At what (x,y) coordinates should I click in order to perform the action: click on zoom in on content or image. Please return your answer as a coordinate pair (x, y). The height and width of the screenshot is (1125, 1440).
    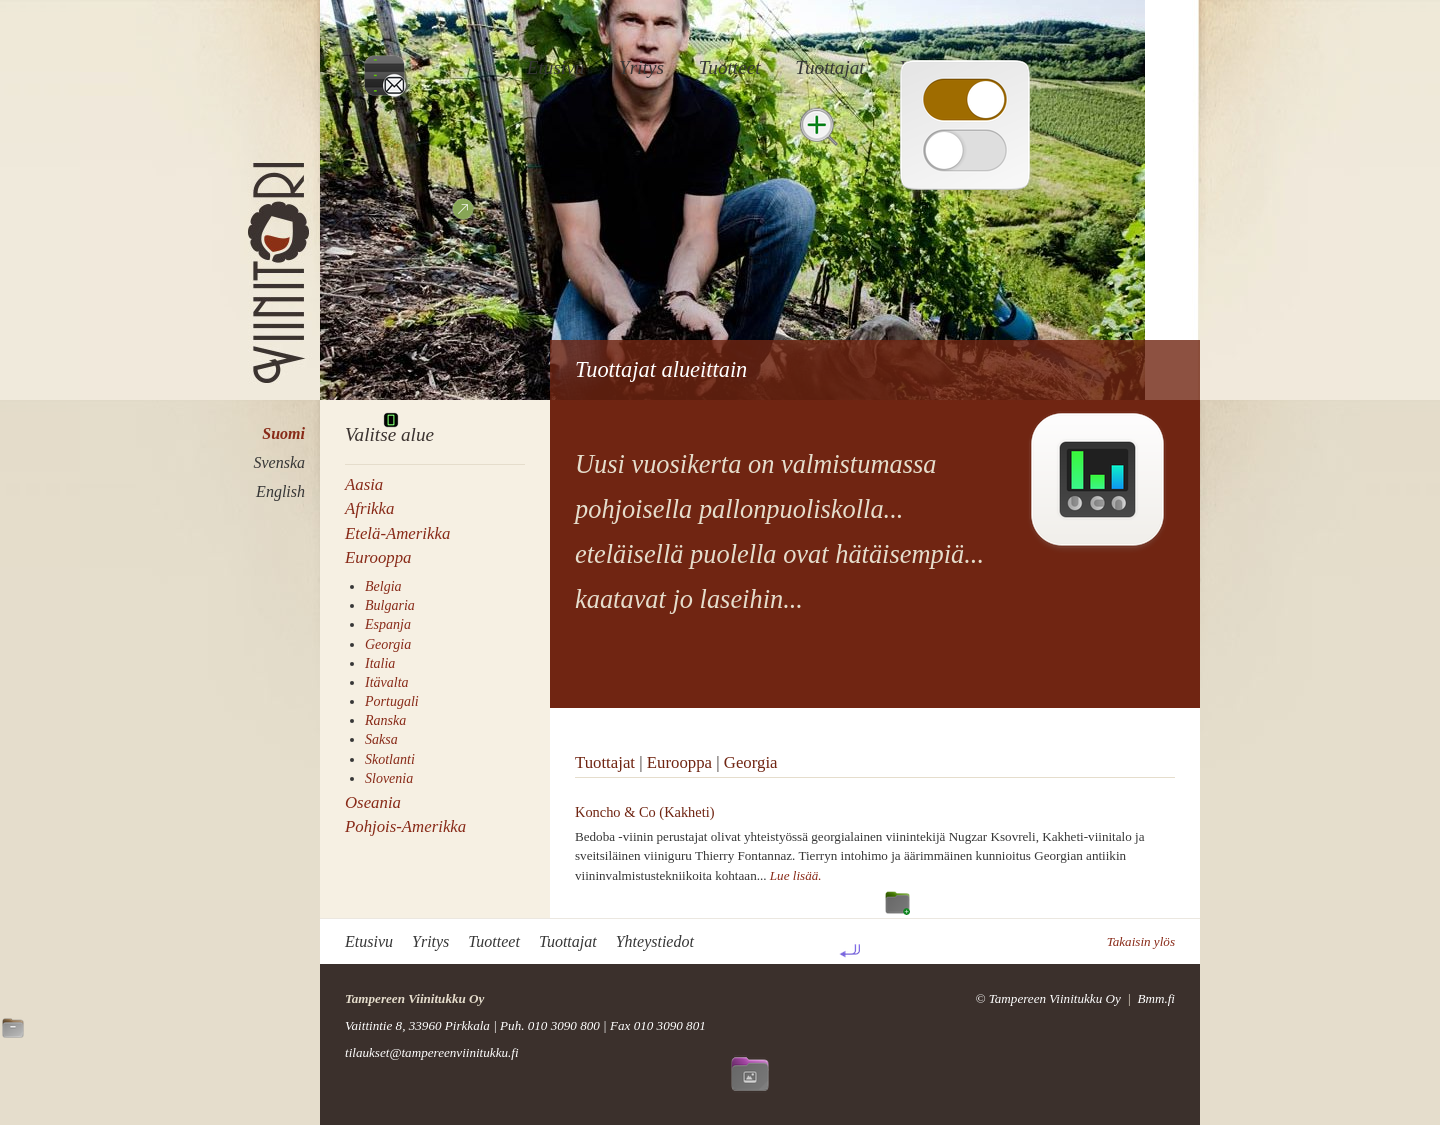
    Looking at the image, I should click on (819, 127).